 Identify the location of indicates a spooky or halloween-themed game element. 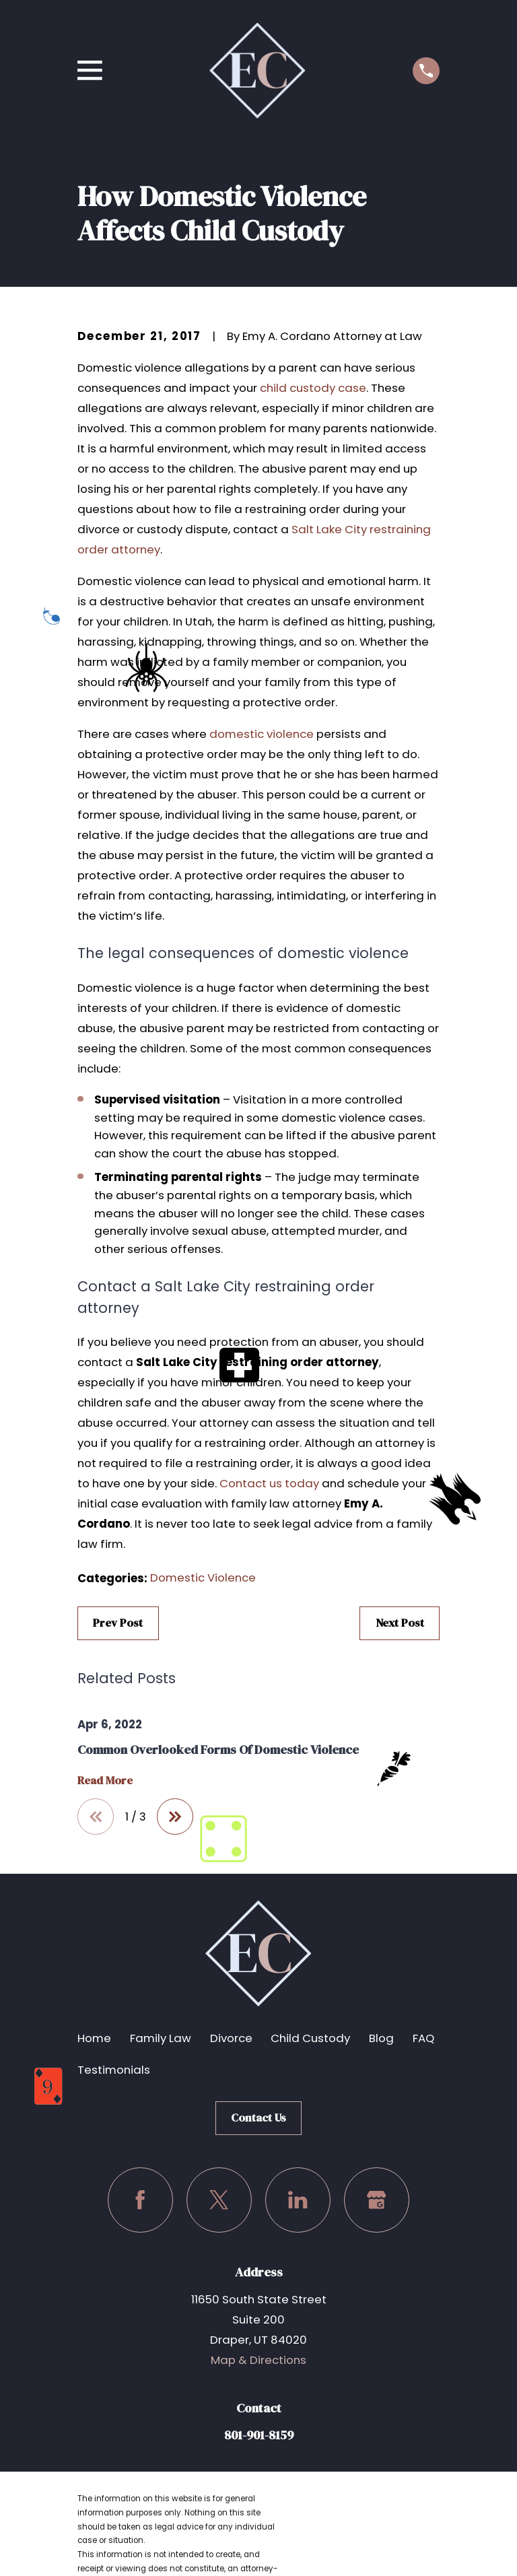
(146, 668).